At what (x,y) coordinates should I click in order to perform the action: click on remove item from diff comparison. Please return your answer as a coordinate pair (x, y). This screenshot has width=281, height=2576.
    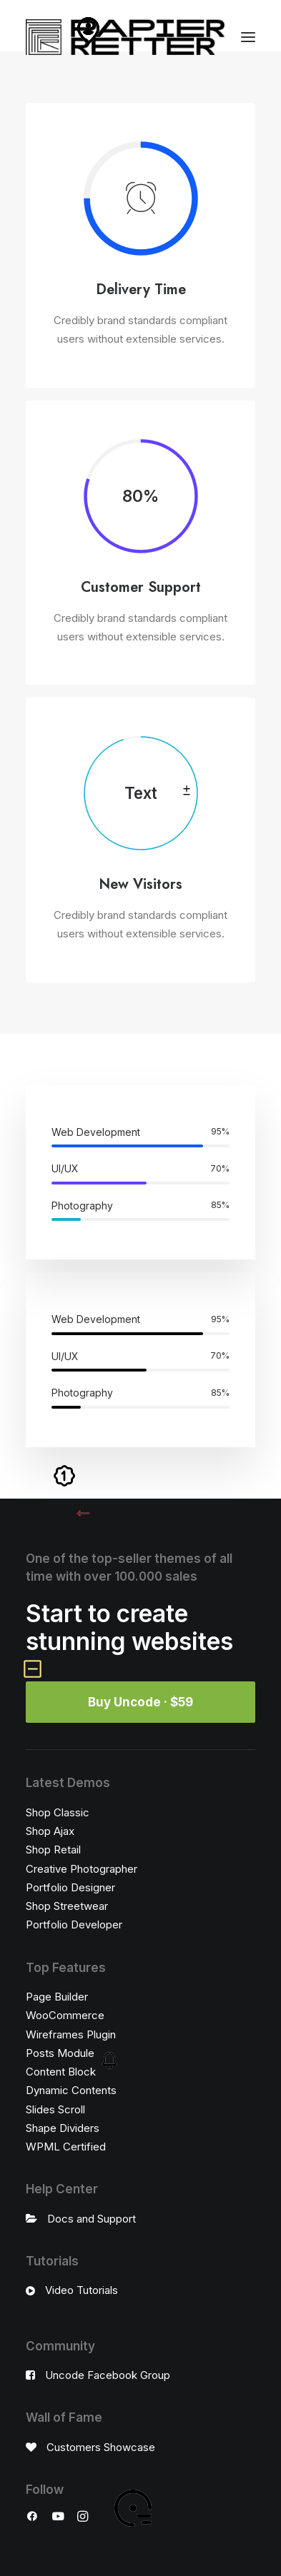
    Looking at the image, I should click on (32, 1669).